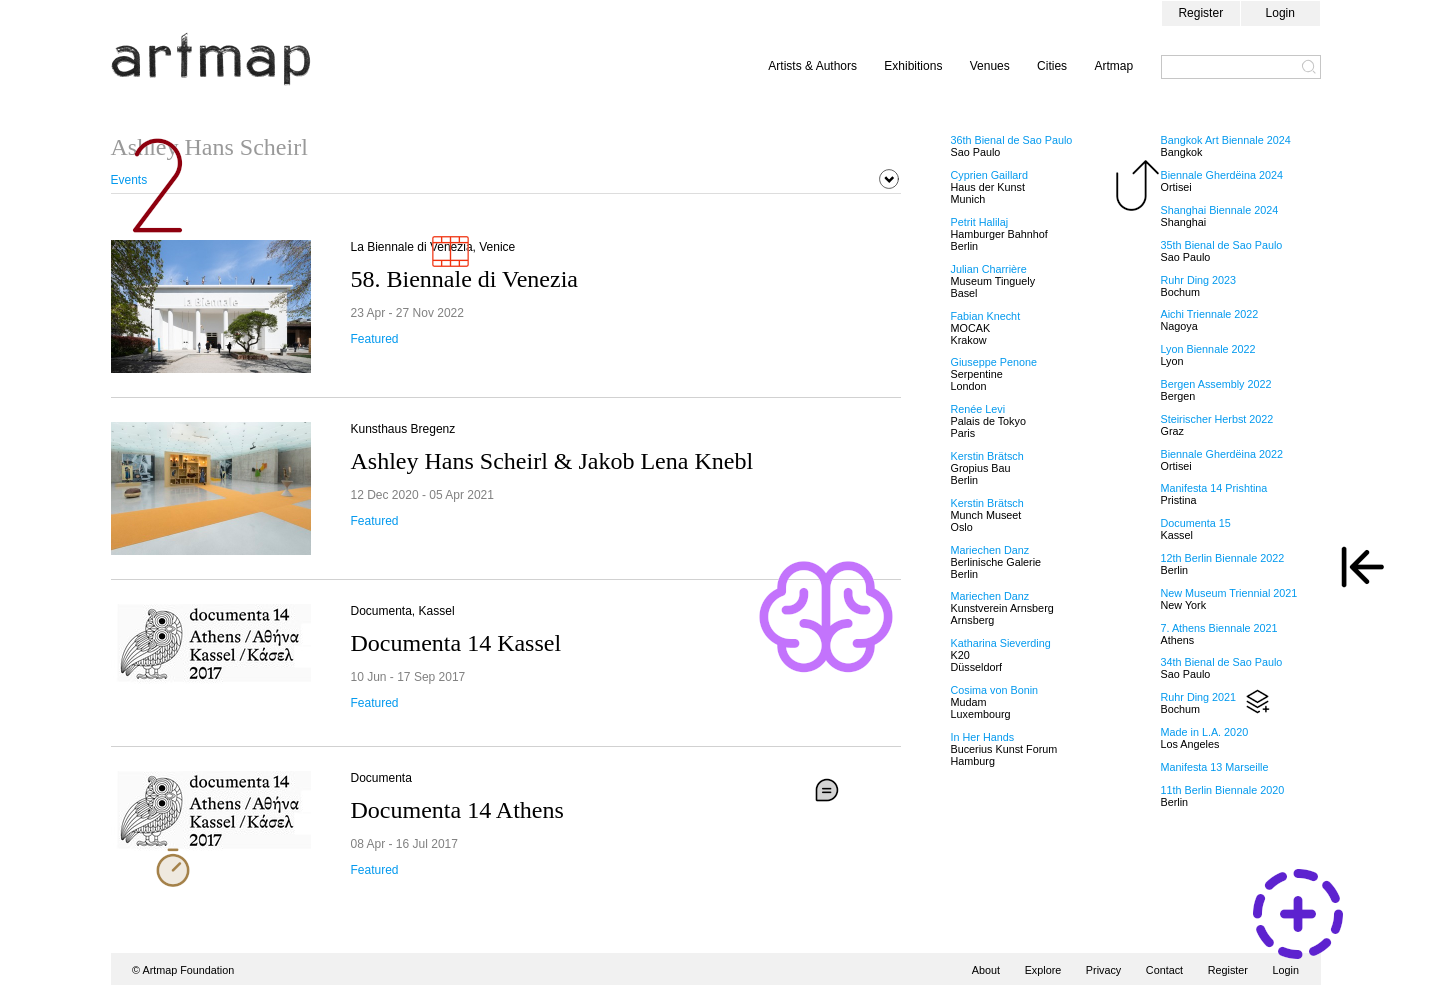 This screenshot has width=1431, height=985. Describe the element at coordinates (1135, 185) in the screenshot. I see `redo or repeat last action` at that location.